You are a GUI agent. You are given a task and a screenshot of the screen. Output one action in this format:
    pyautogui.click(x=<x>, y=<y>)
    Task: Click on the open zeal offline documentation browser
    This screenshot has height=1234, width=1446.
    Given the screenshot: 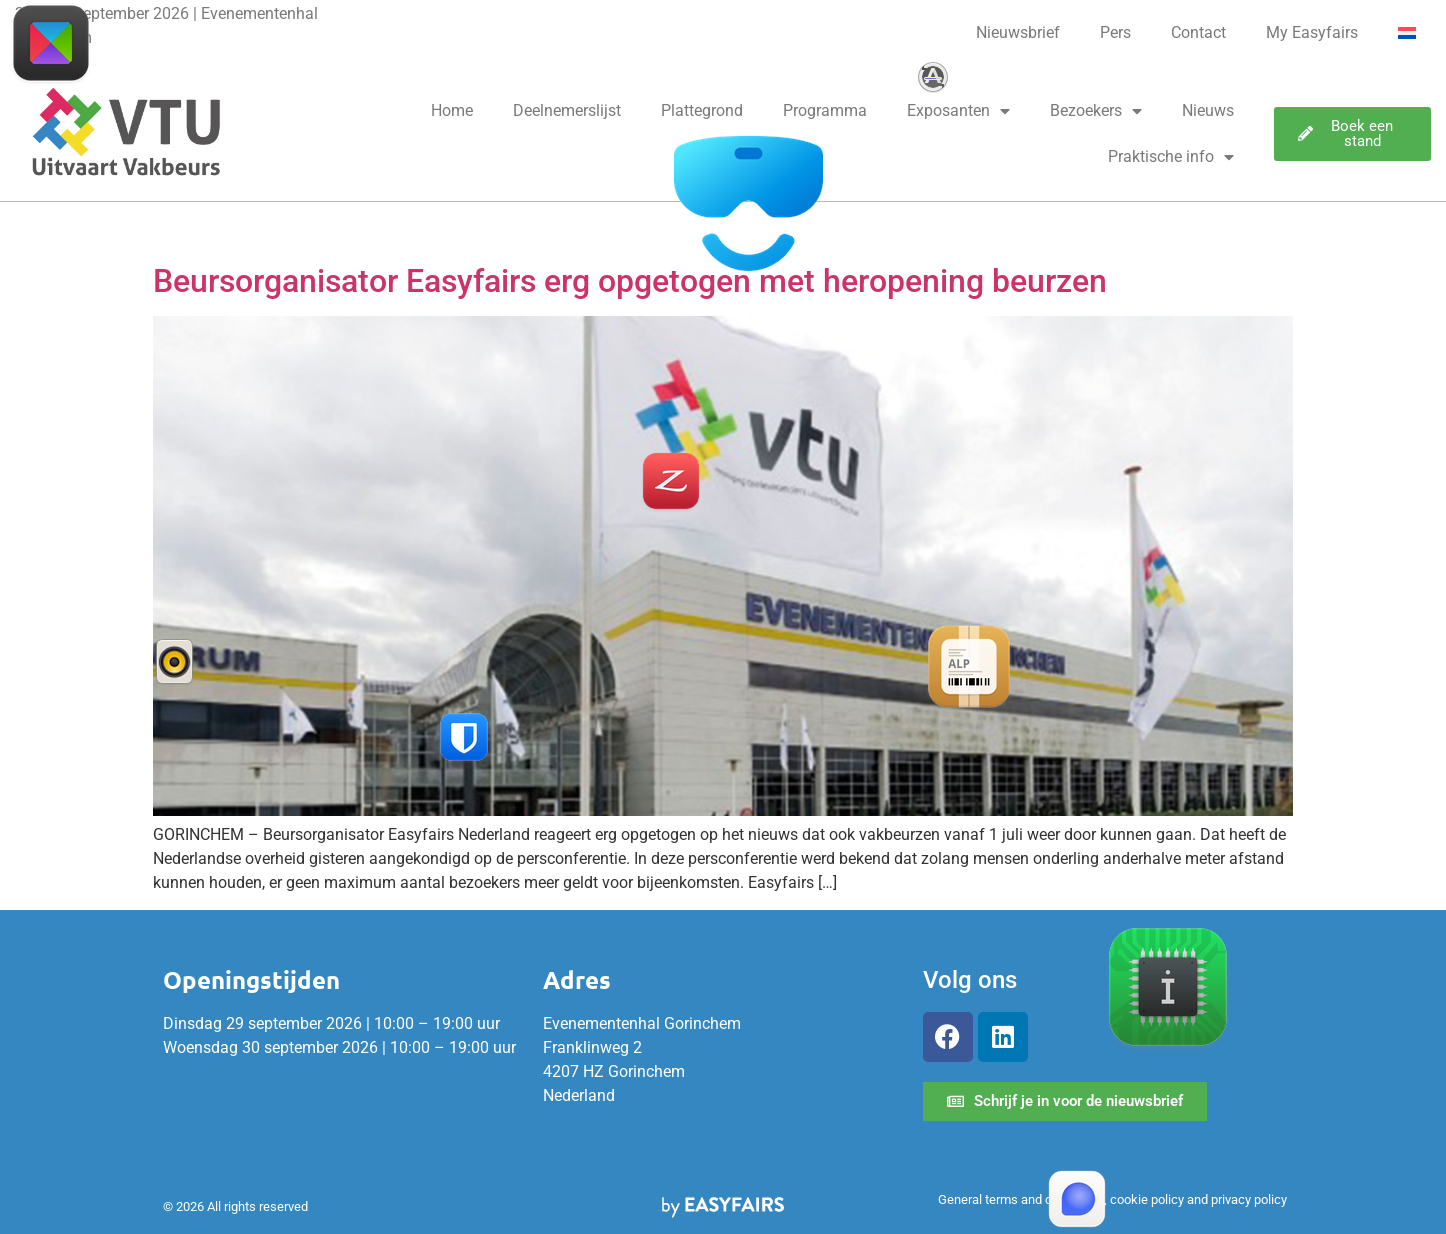 What is the action you would take?
    pyautogui.click(x=671, y=481)
    